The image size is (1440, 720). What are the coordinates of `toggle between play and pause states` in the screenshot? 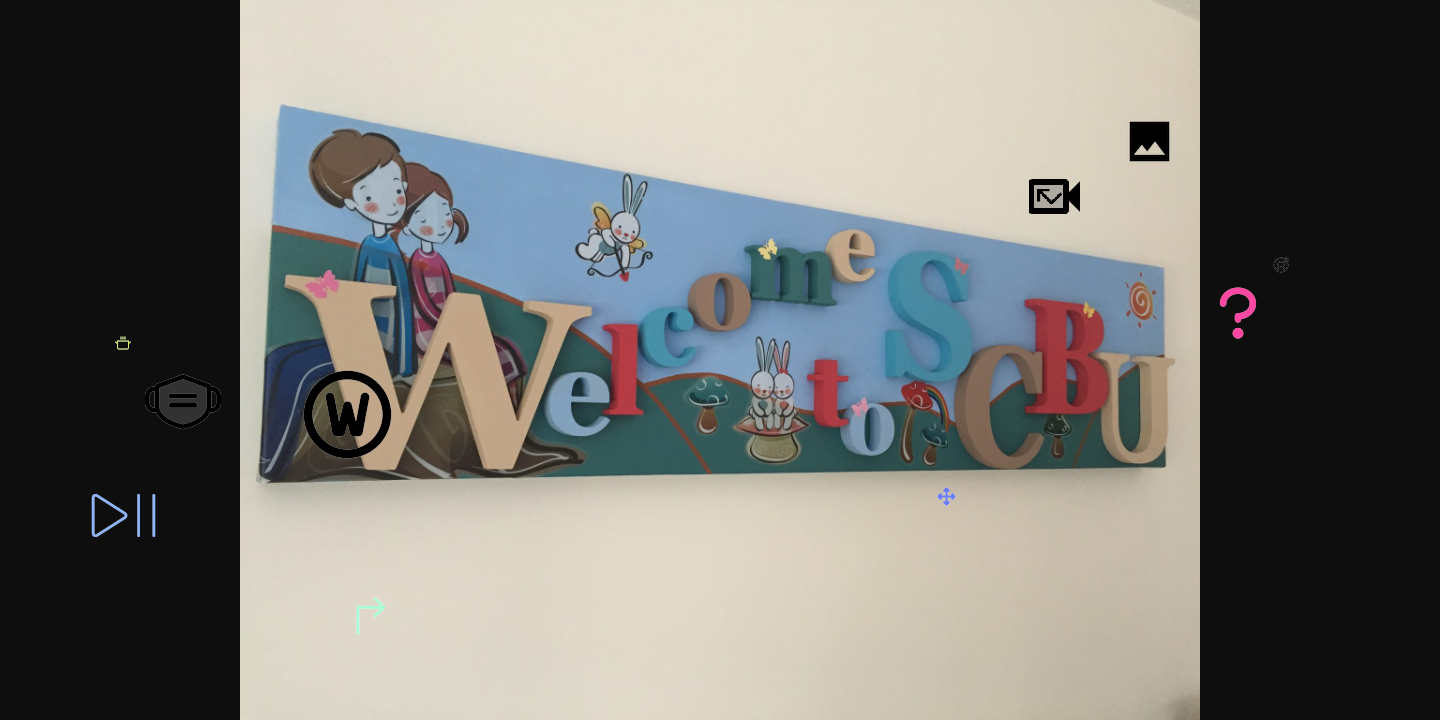 It's located at (123, 515).